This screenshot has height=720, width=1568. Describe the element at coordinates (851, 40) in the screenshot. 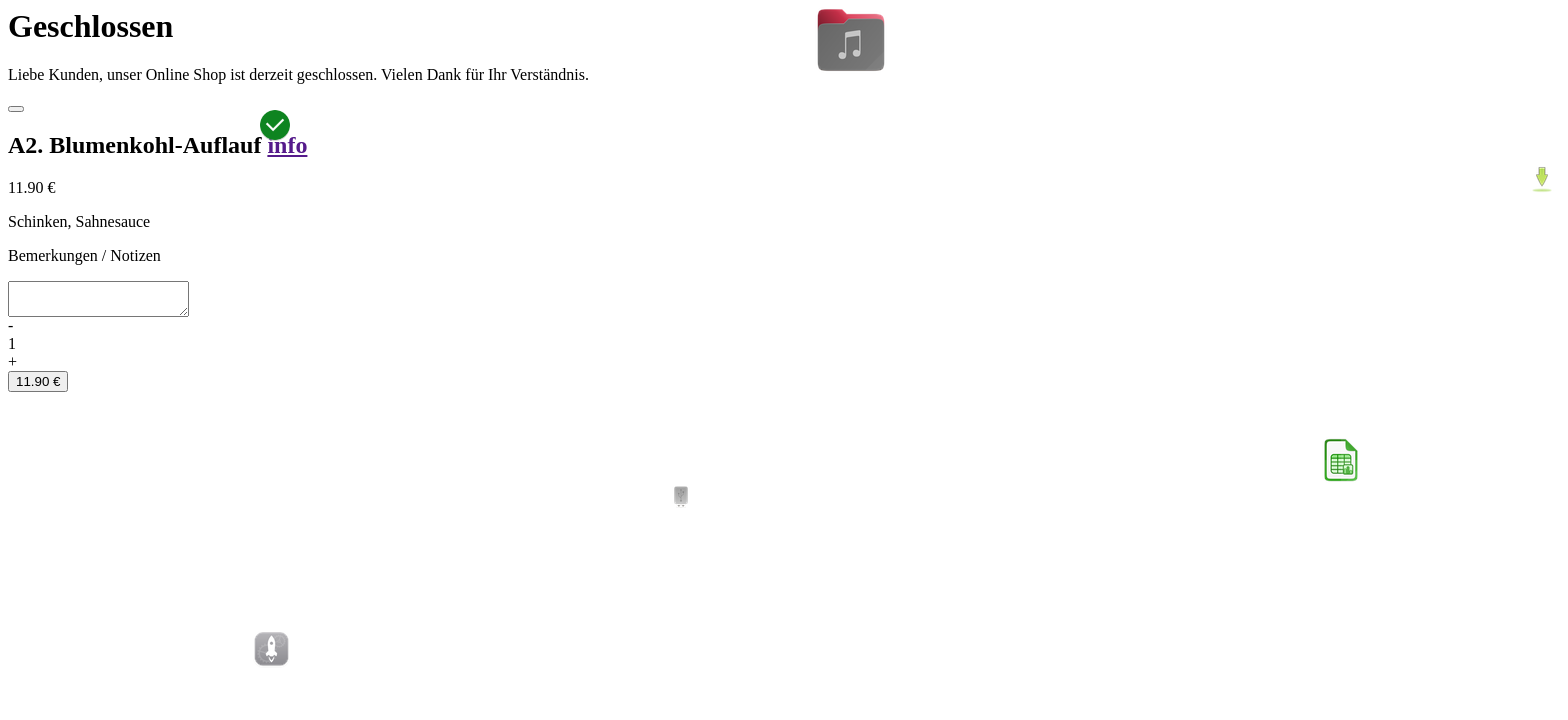

I see `open your music folder` at that location.